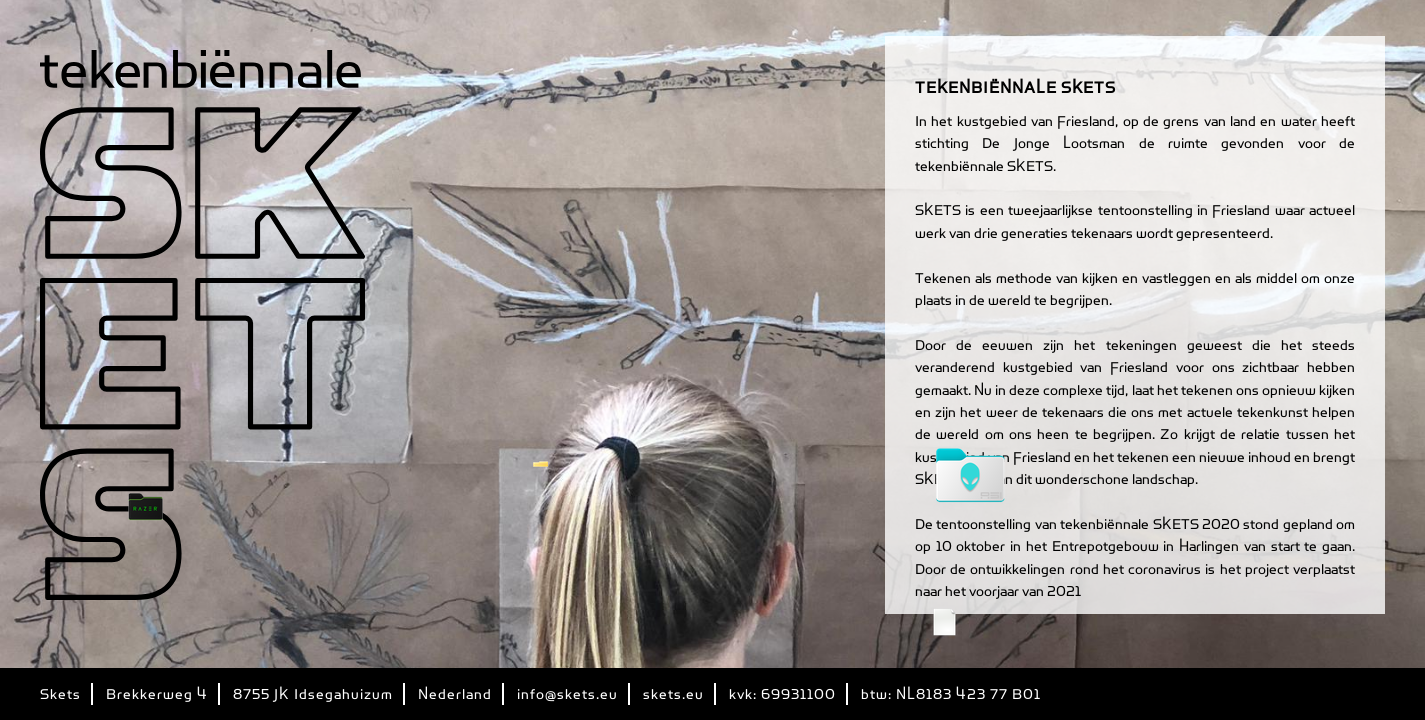  What do you see at coordinates (970, 477) in the screenshot?
I see `open alienware game files folder` at bounding box center [970, 477].